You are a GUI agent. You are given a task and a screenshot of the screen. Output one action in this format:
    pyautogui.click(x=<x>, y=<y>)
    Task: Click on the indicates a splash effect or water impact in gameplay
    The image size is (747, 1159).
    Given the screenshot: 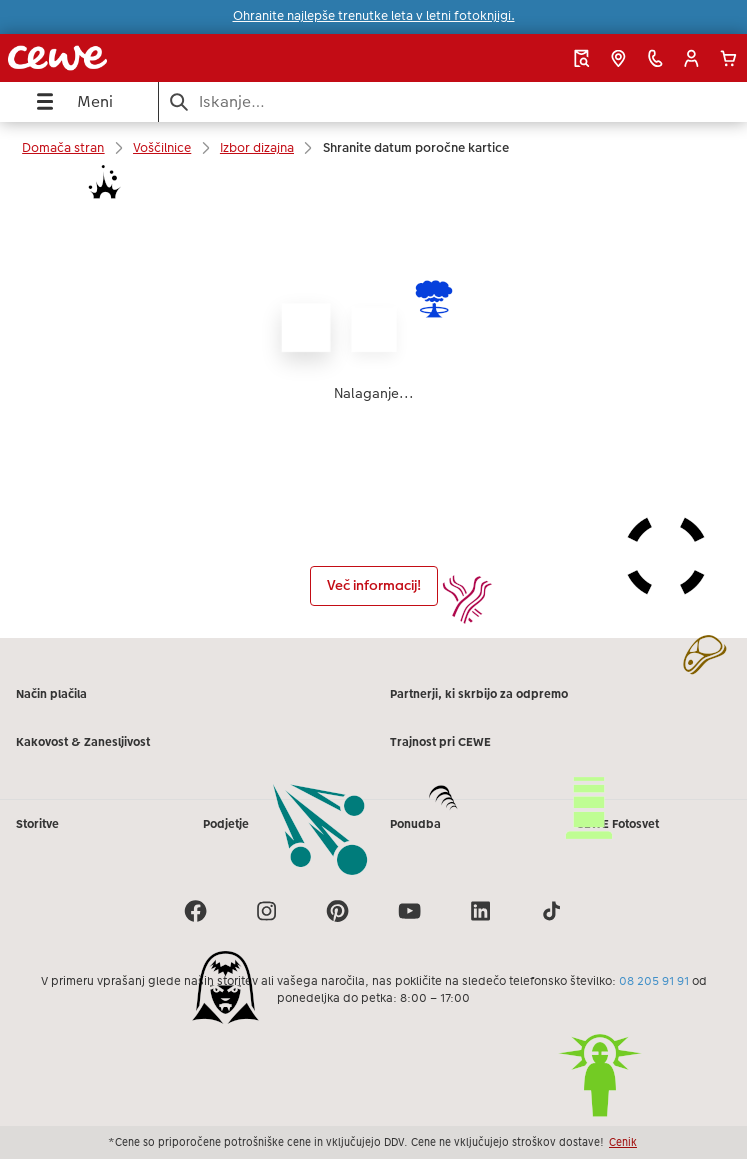 What is the action you would take?
    pyautogui.click(x=105, y=182)
    